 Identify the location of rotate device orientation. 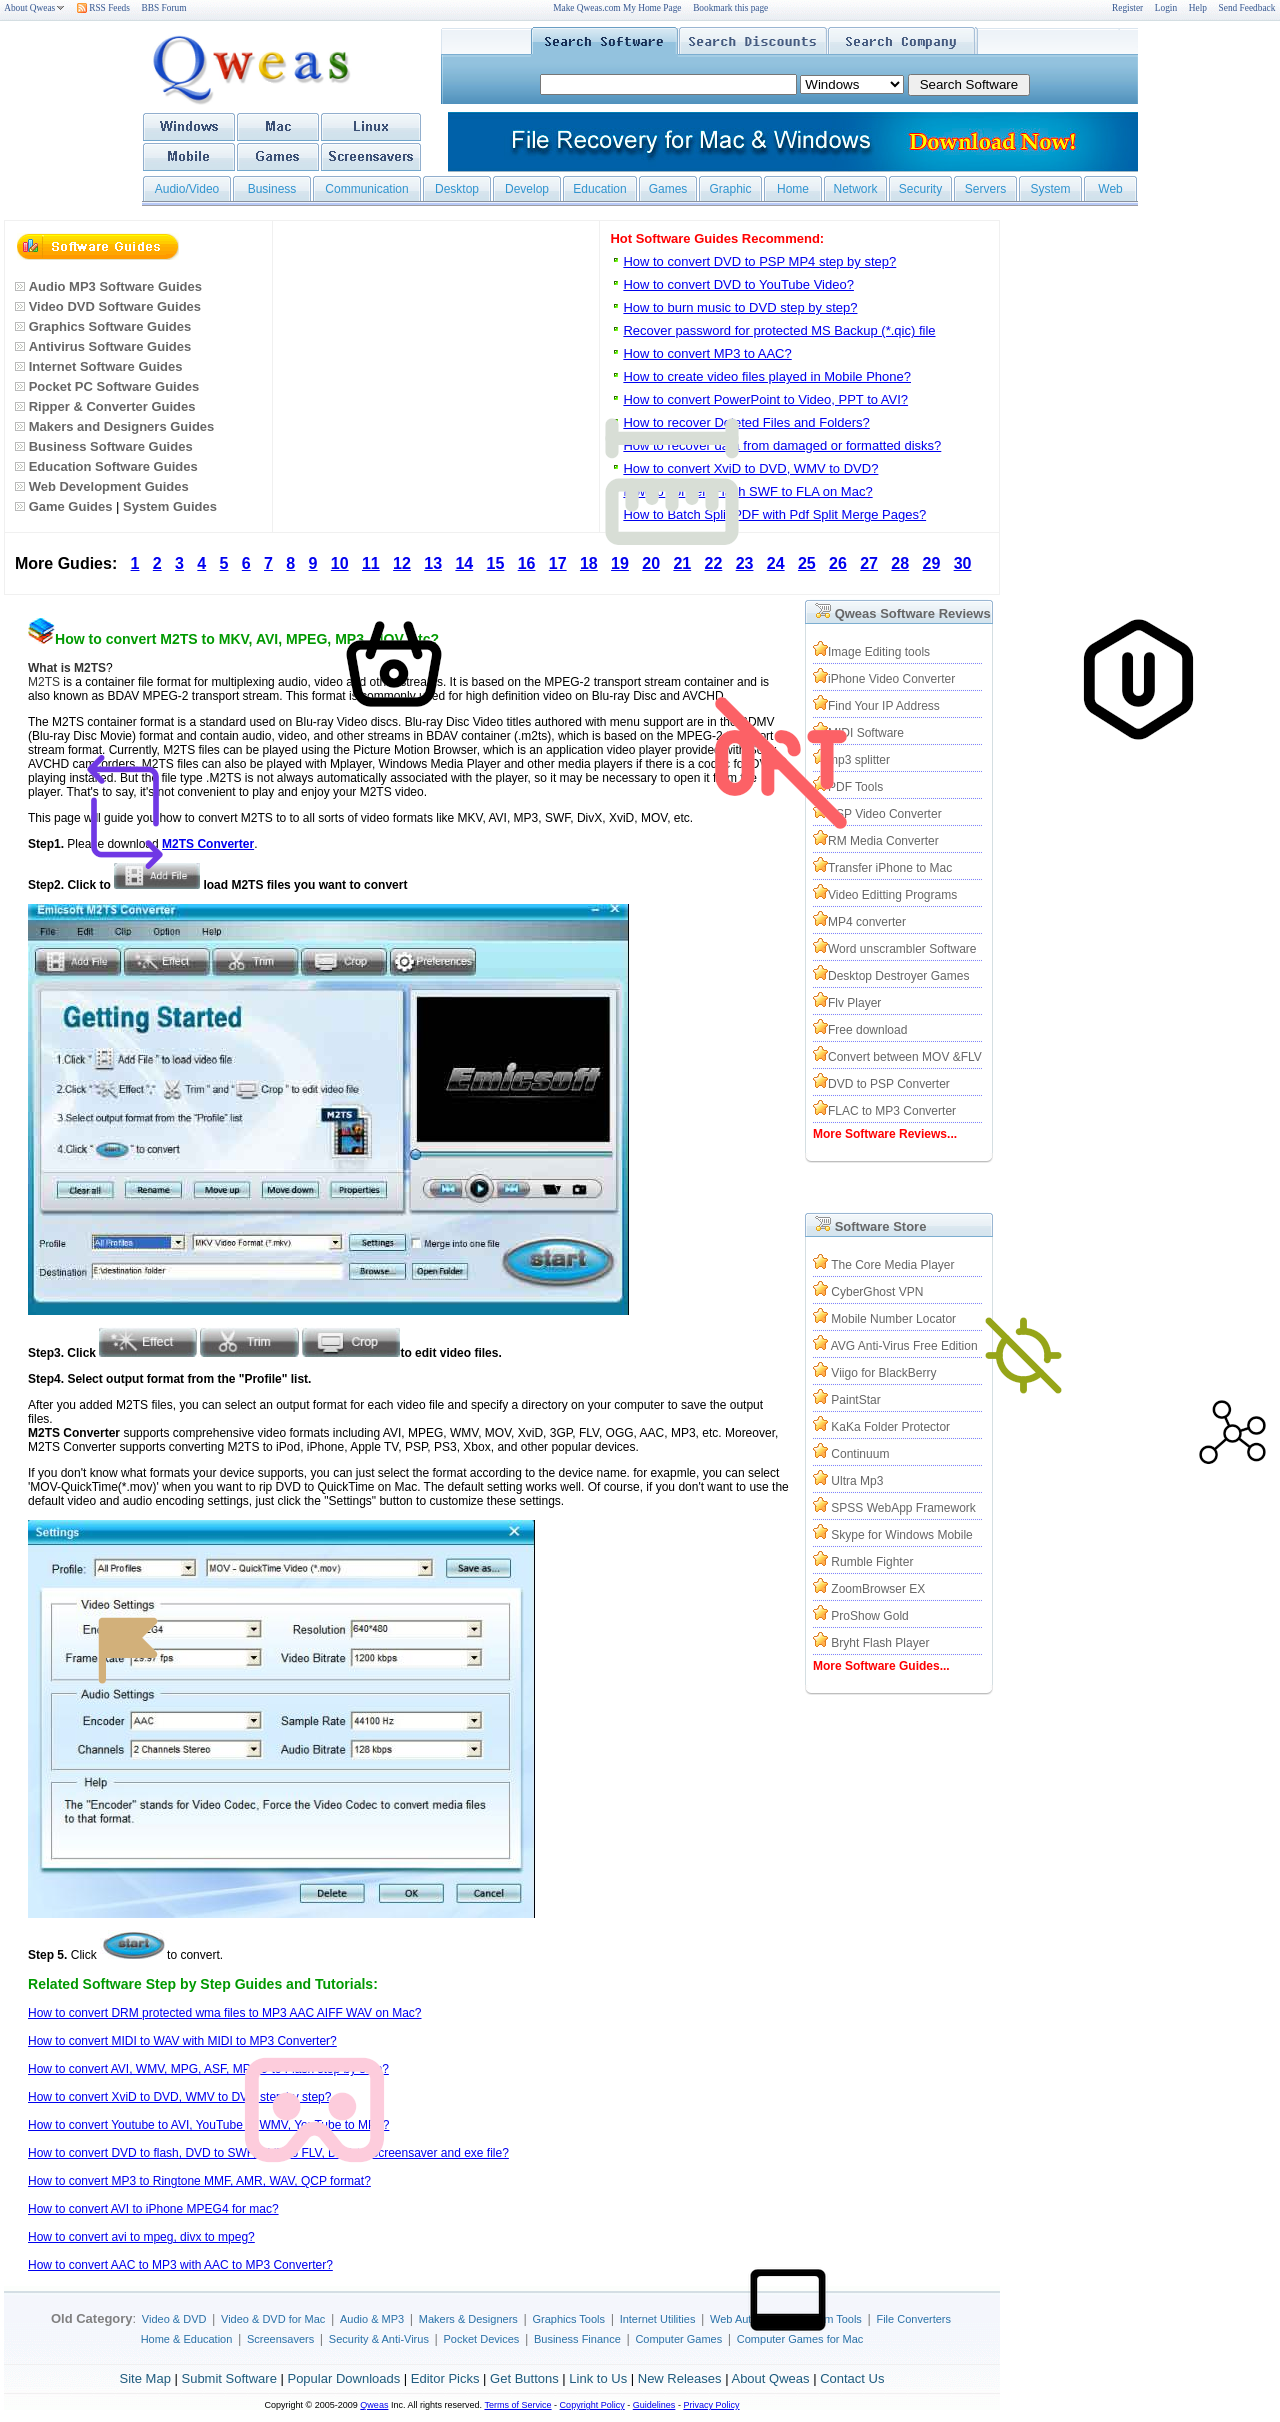
(125, 812).